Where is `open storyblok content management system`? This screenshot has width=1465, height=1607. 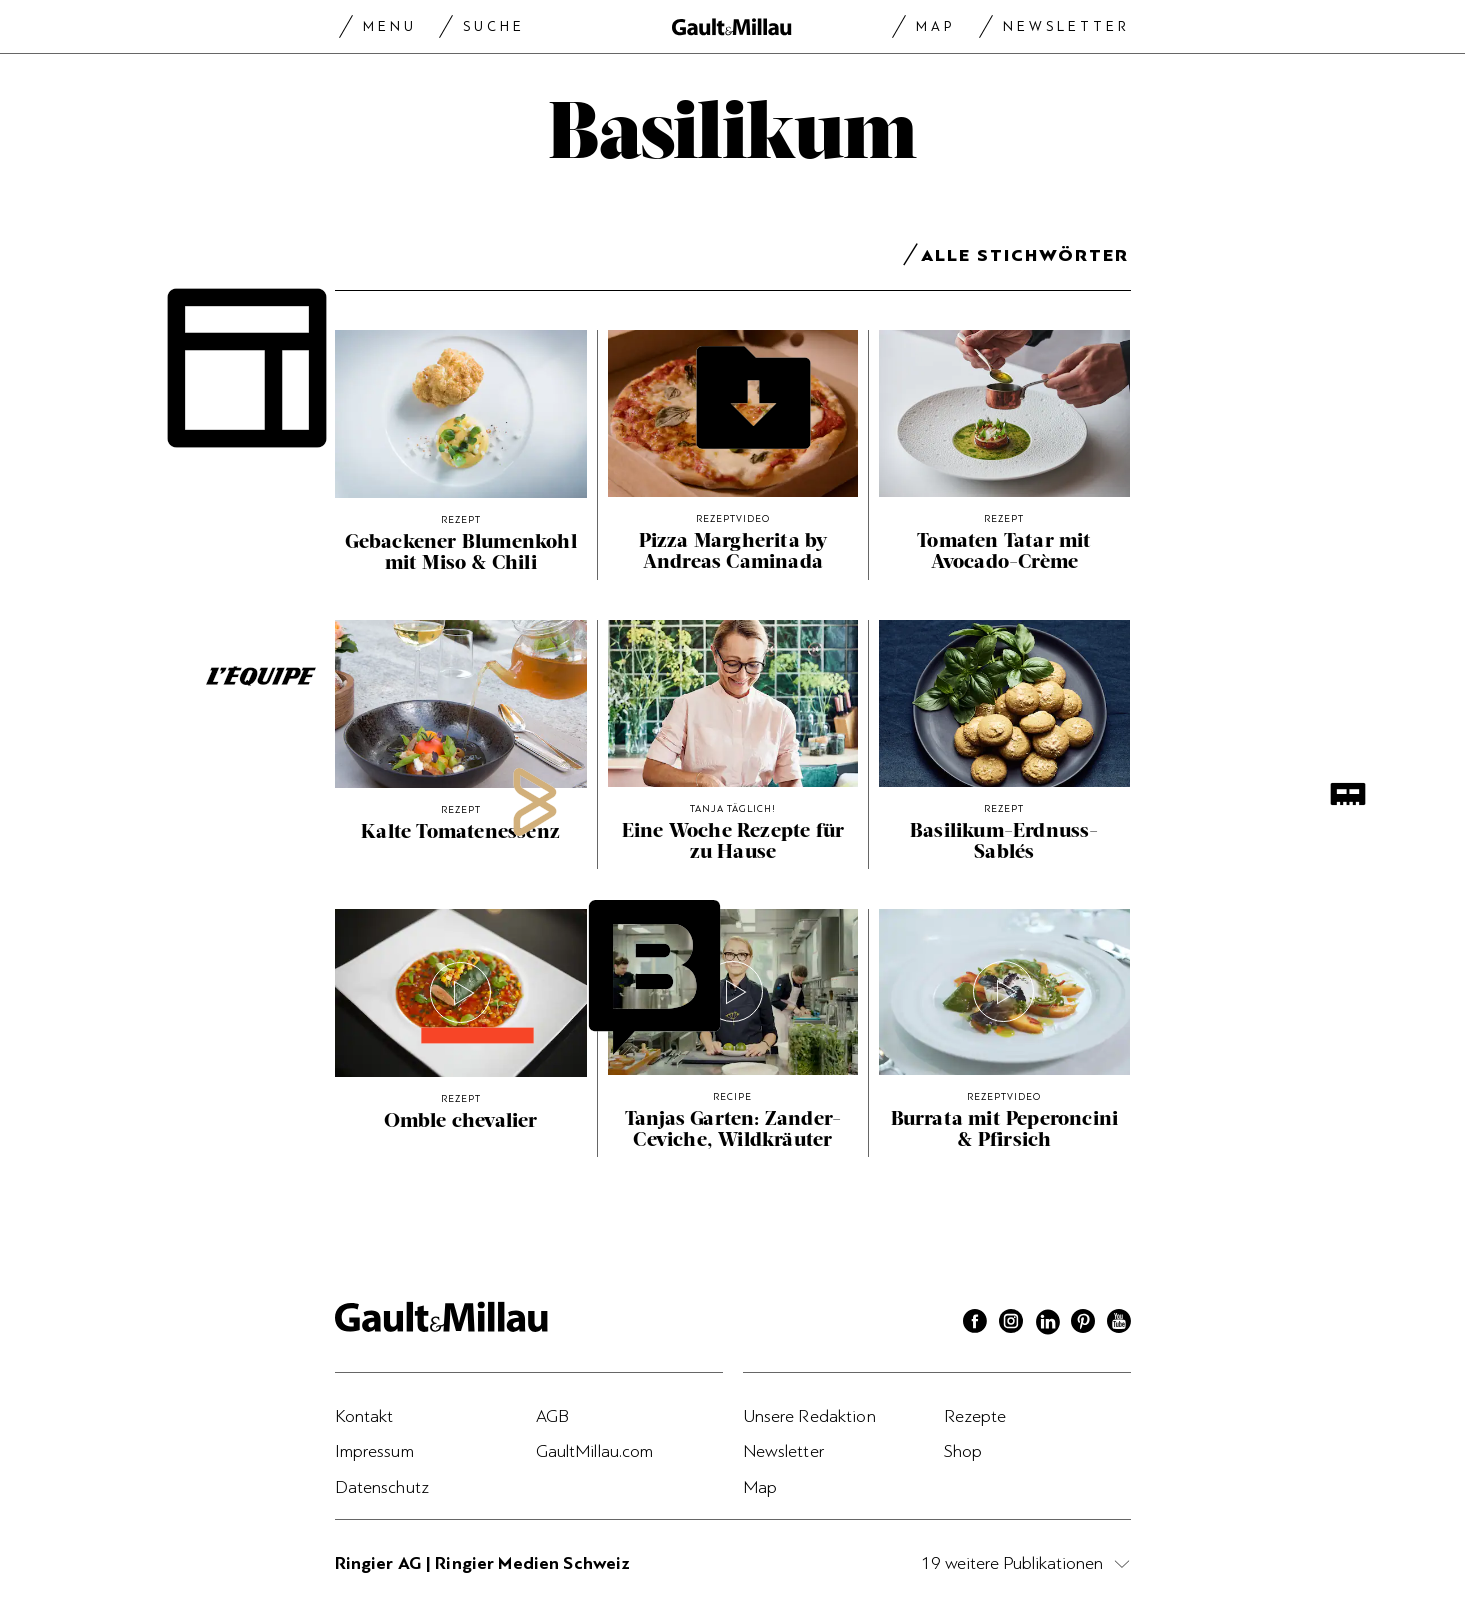 open storyblok content management system is located at coordinates (654, 977).